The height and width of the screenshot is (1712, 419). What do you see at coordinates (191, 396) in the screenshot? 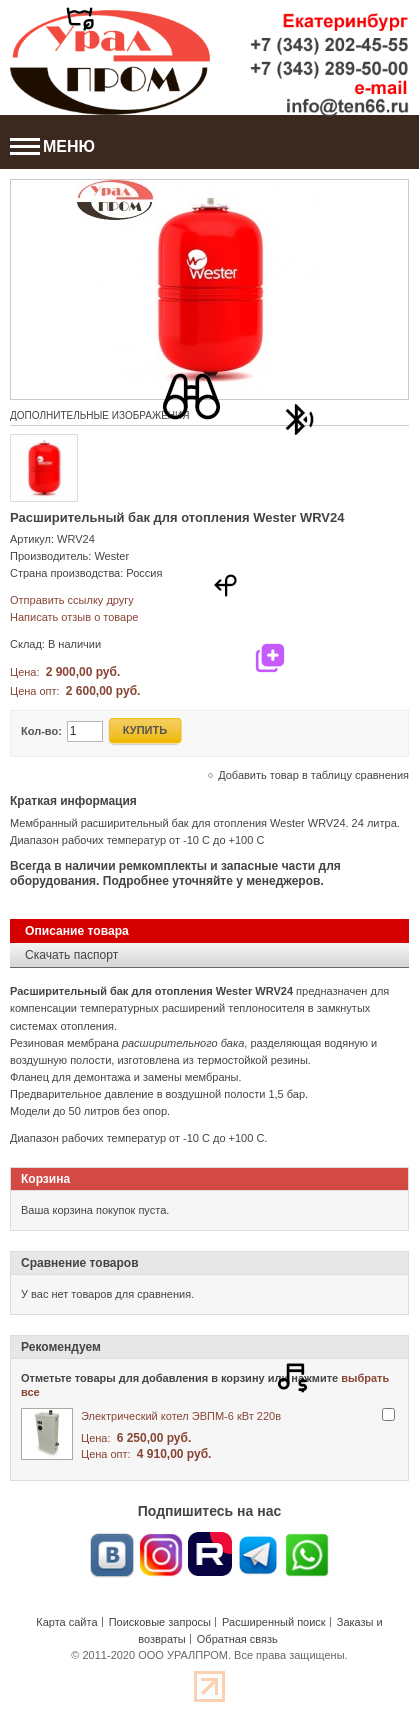
I see `search or explore content` at bounding box center [191, 396].